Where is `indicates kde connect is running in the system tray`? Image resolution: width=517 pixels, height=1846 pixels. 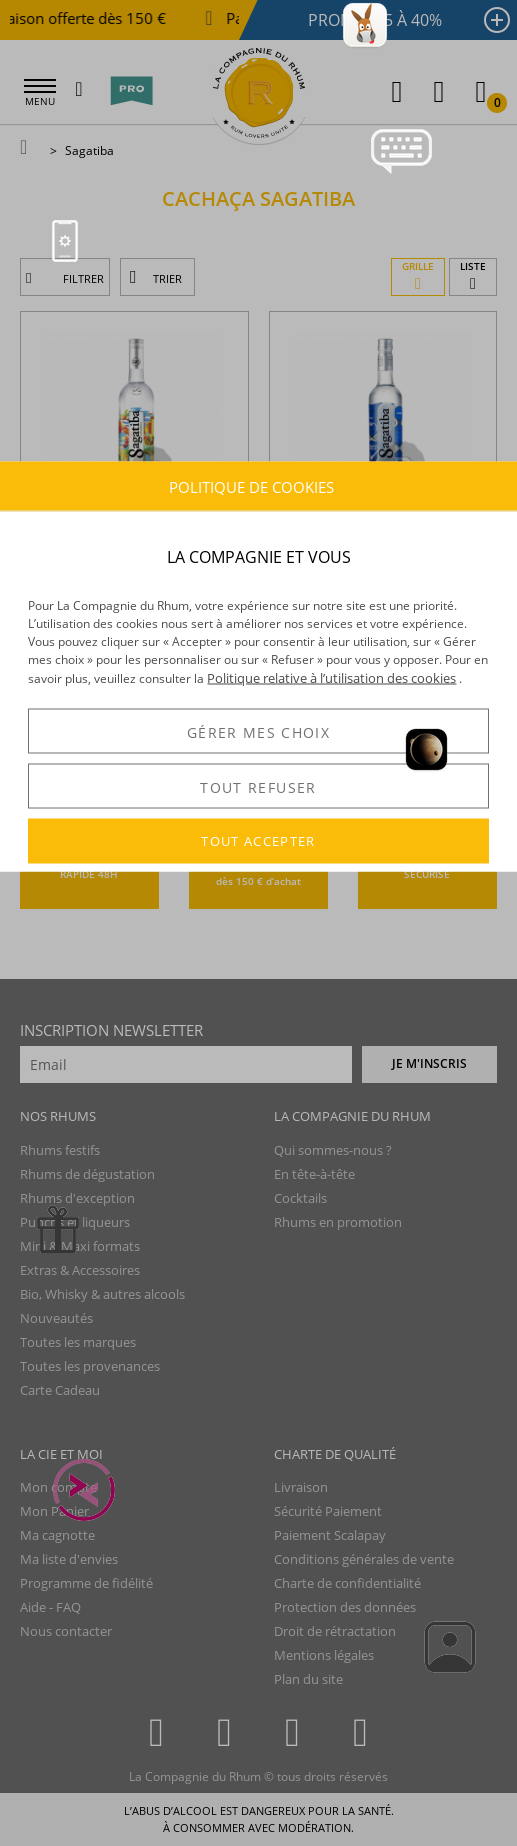
indicates kde connect is running in the system tray is located at coordinates (65, 241).